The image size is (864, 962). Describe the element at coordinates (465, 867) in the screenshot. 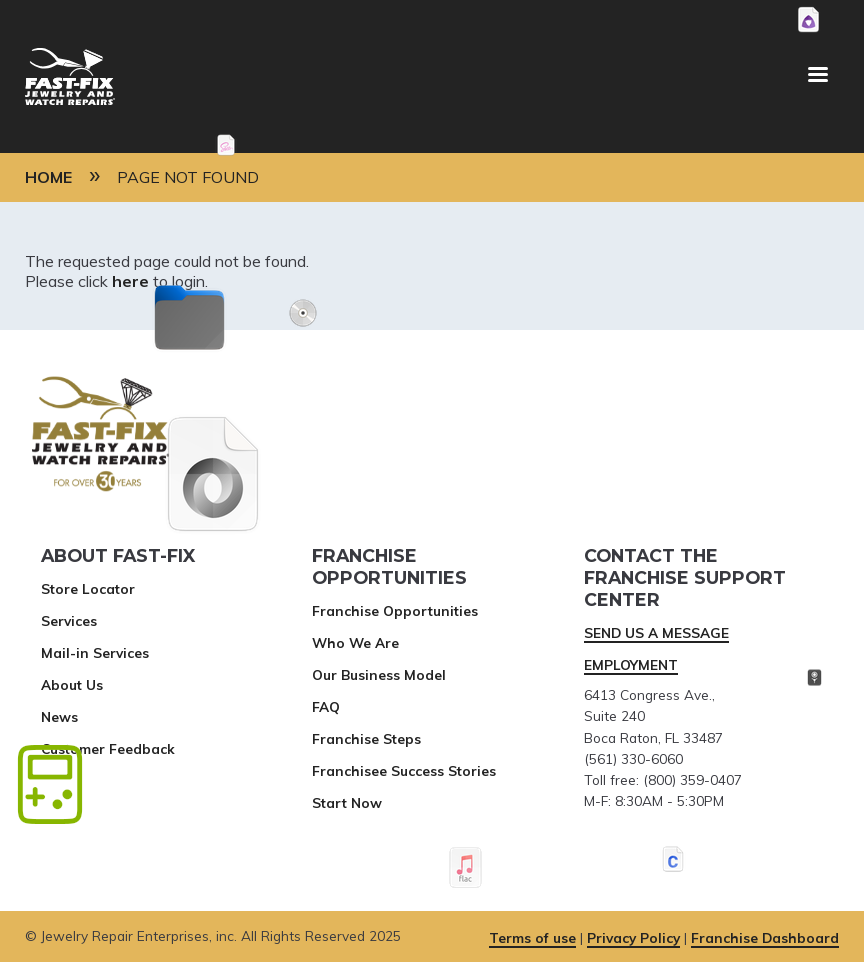

I see `a FLAC audio file` at that location.